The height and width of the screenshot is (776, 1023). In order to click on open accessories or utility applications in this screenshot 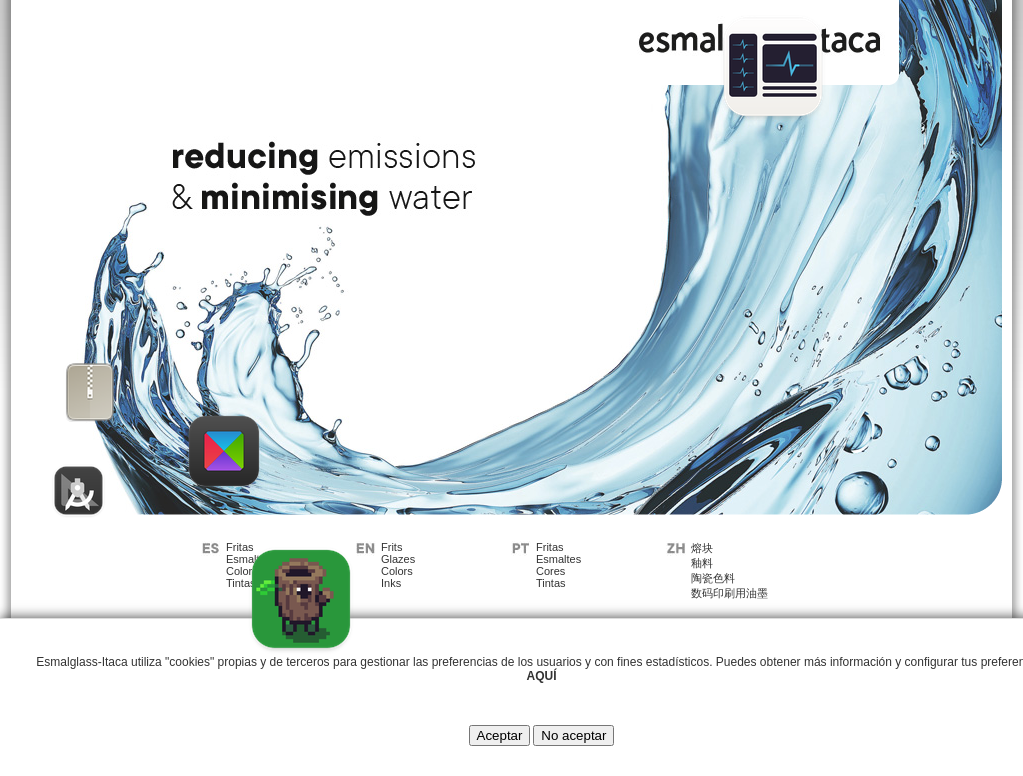, I will do `click(78, 490)`.